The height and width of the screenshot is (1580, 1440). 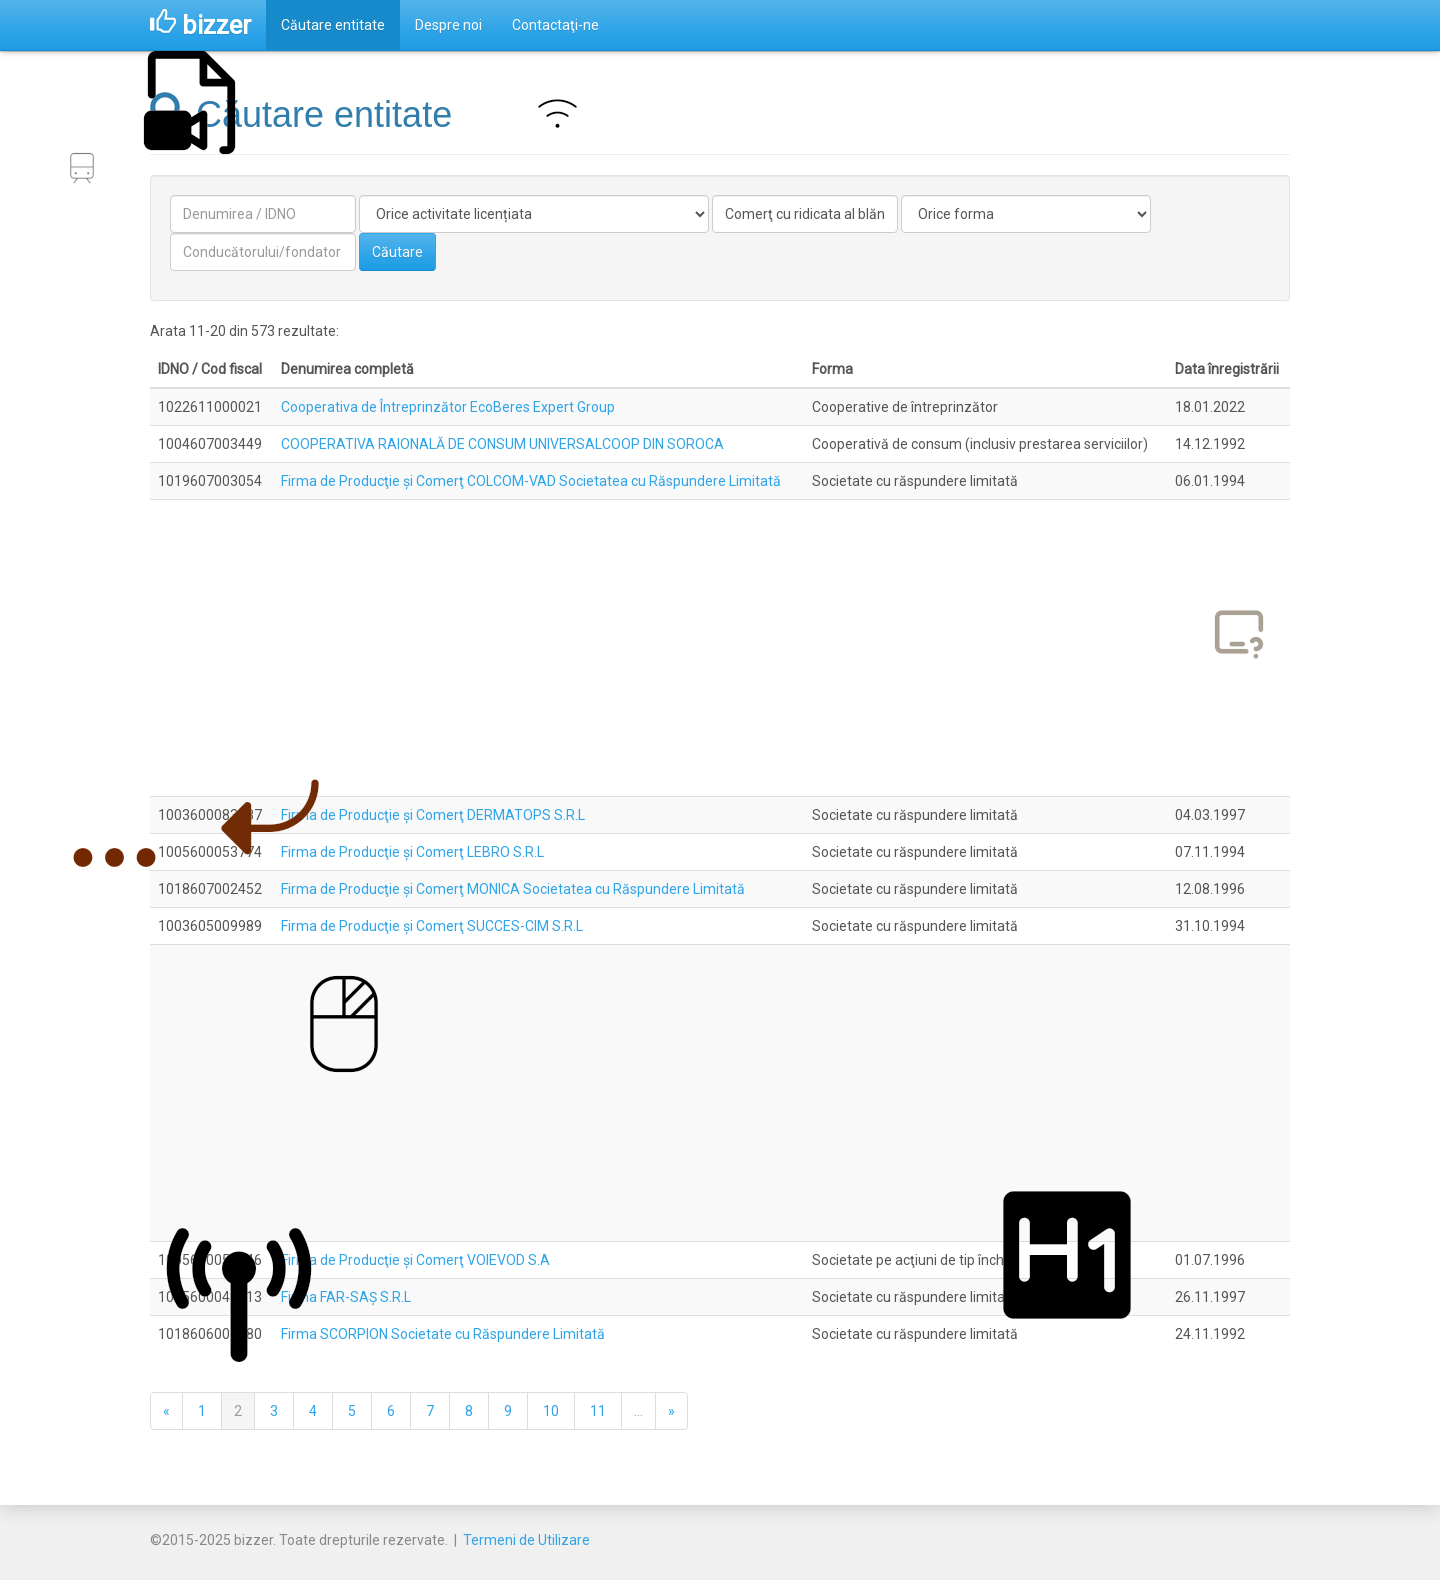 What do you see at coordinates (114, 857) in the screenshot?
I see `open more options menu` at bounding box center [114, 857].